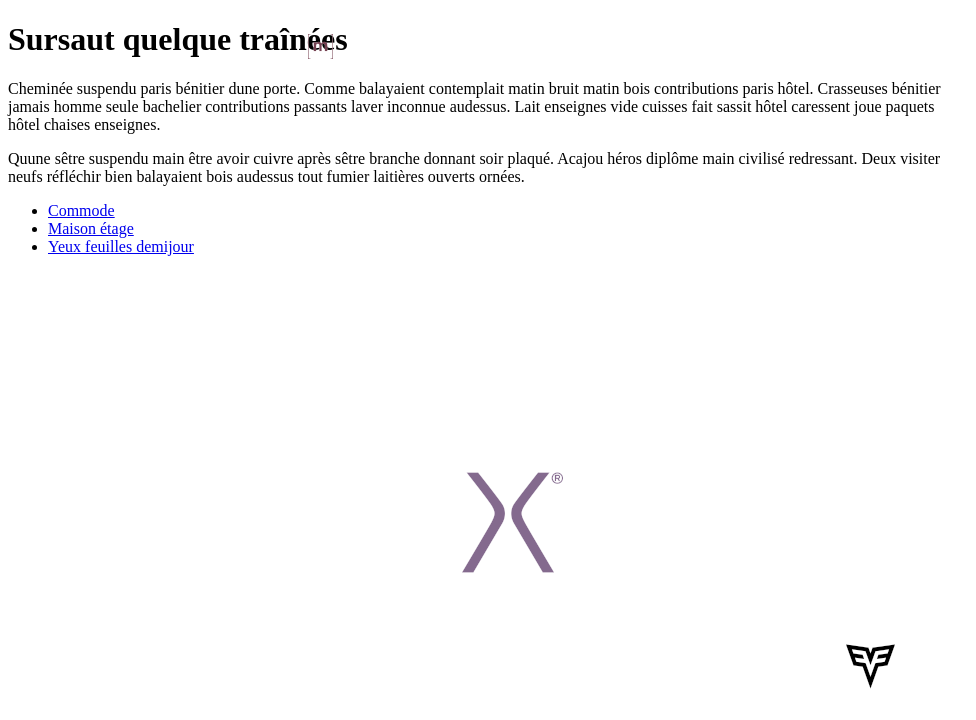 The height and width of the screenshot is (720, 976). What do you see at coordinates (512, 522) in the screenshot?
I see `chemex brand logo` at bounding box center [512, 522].